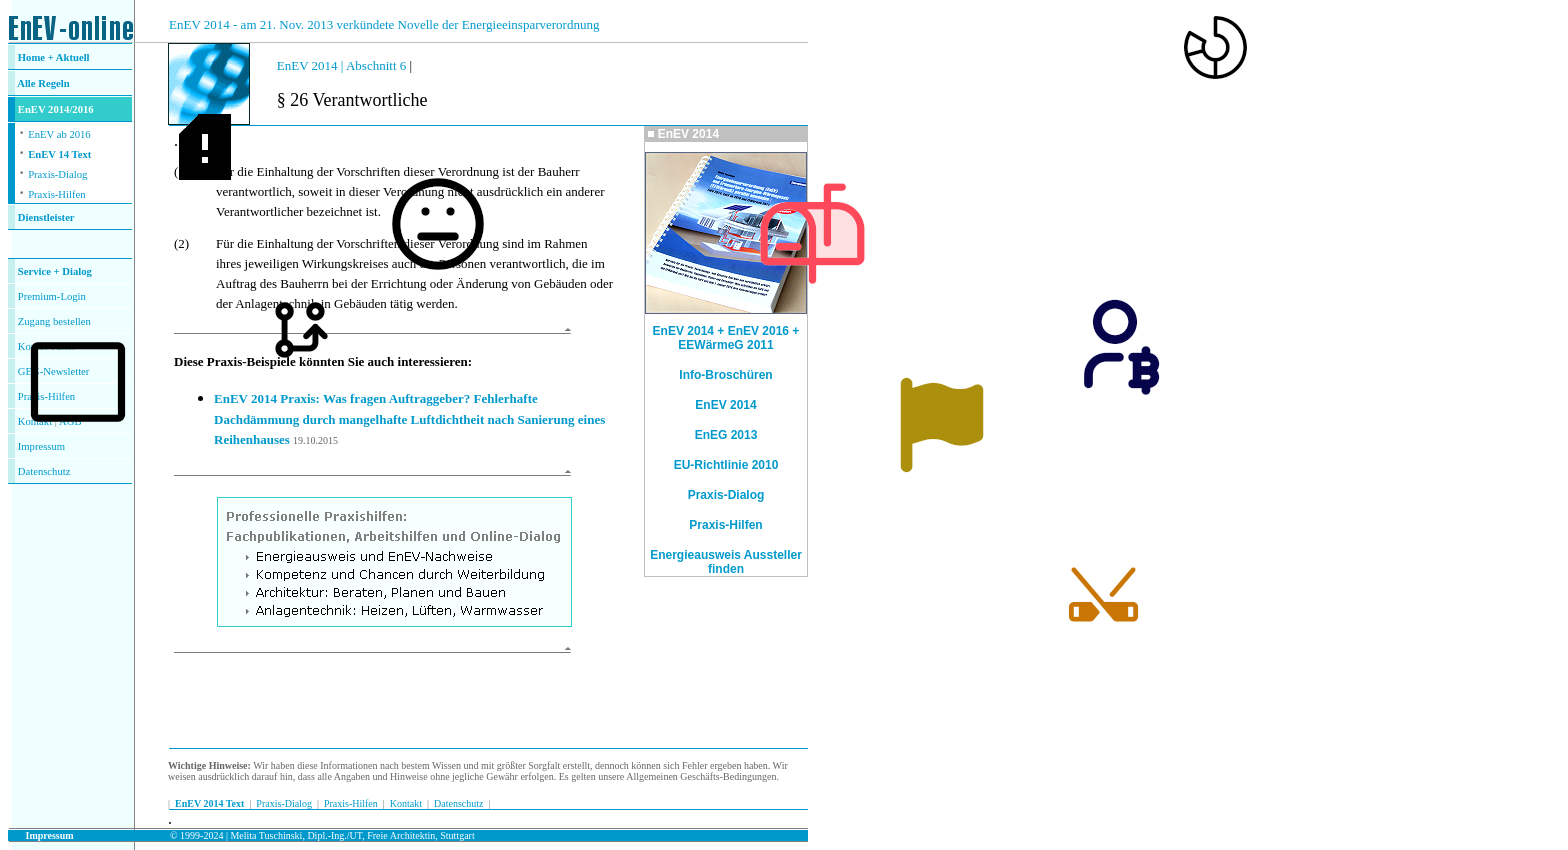 The image size is (1568, 850). I want to click on flag or report content, so click(942, 425).